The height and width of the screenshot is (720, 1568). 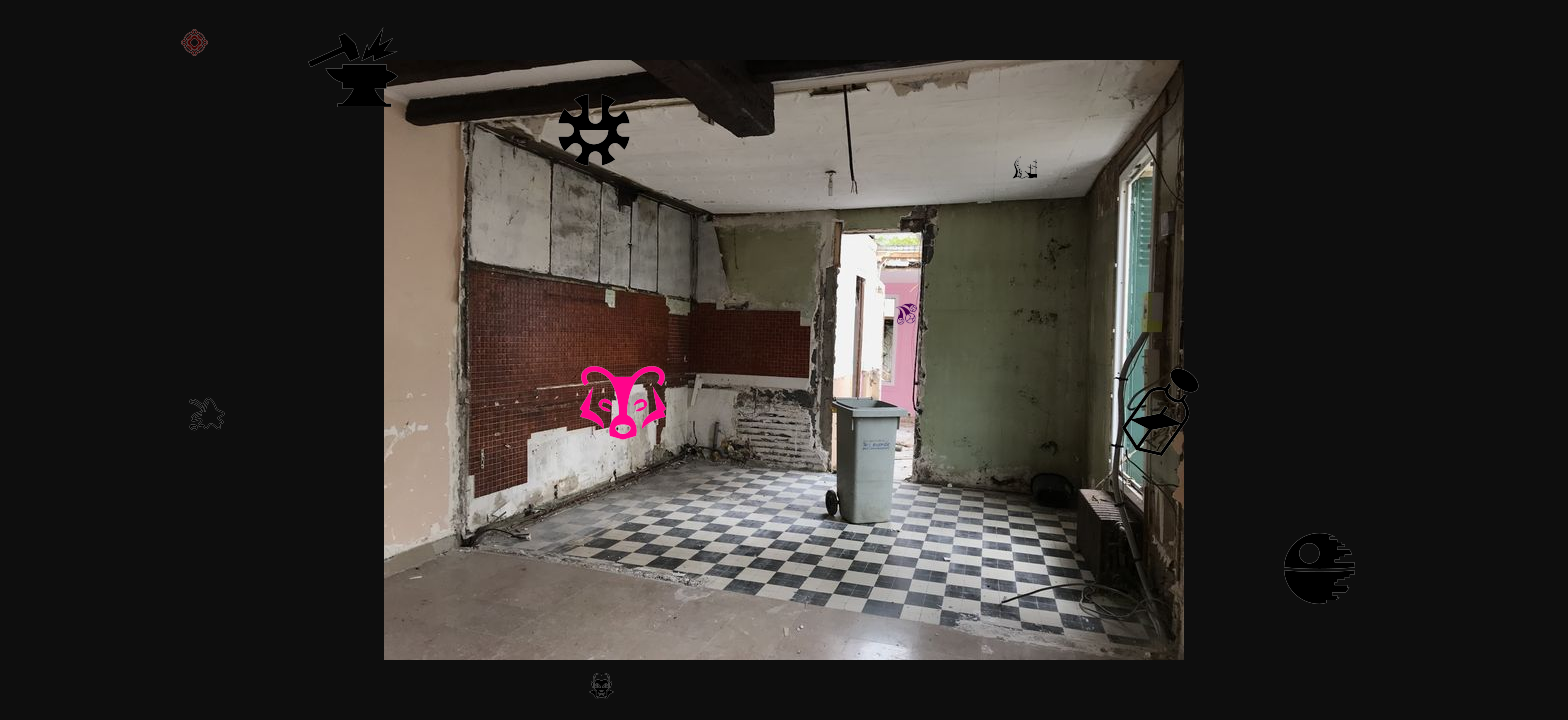 I want to click on select vampire character class, so click(x=601, y=685).